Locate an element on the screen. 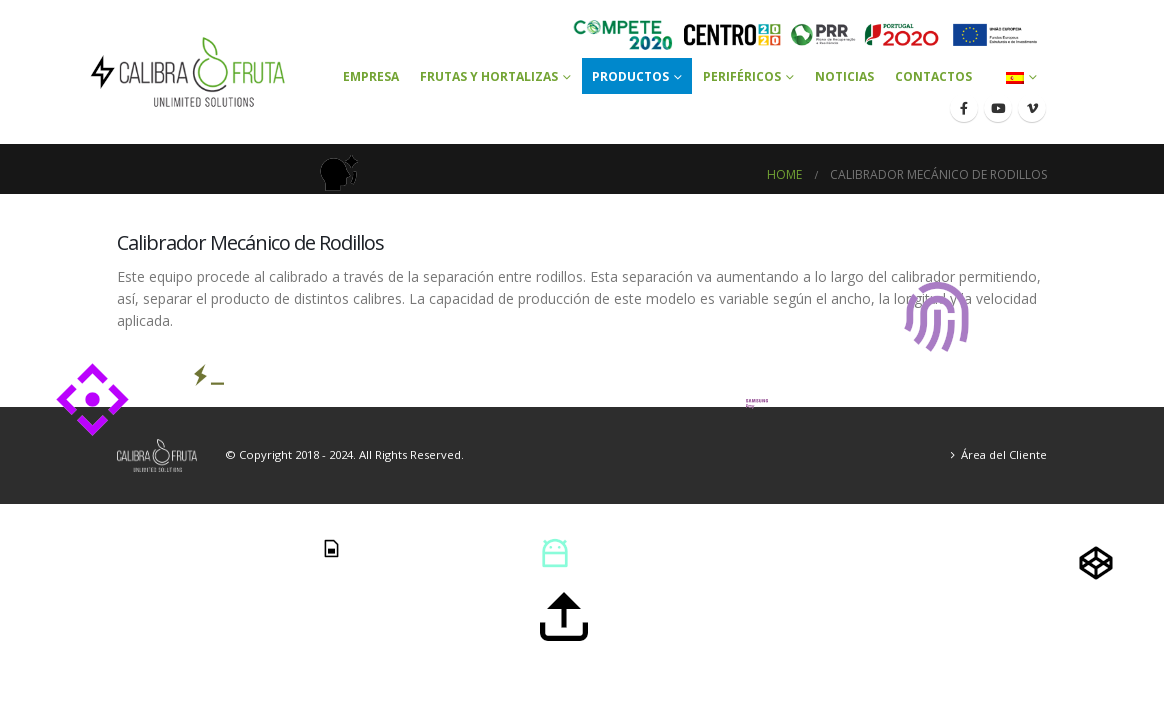 The height and width of the screenshot is (720, 1164). authenticate with fingerprint is located at coordinates (937, 316).